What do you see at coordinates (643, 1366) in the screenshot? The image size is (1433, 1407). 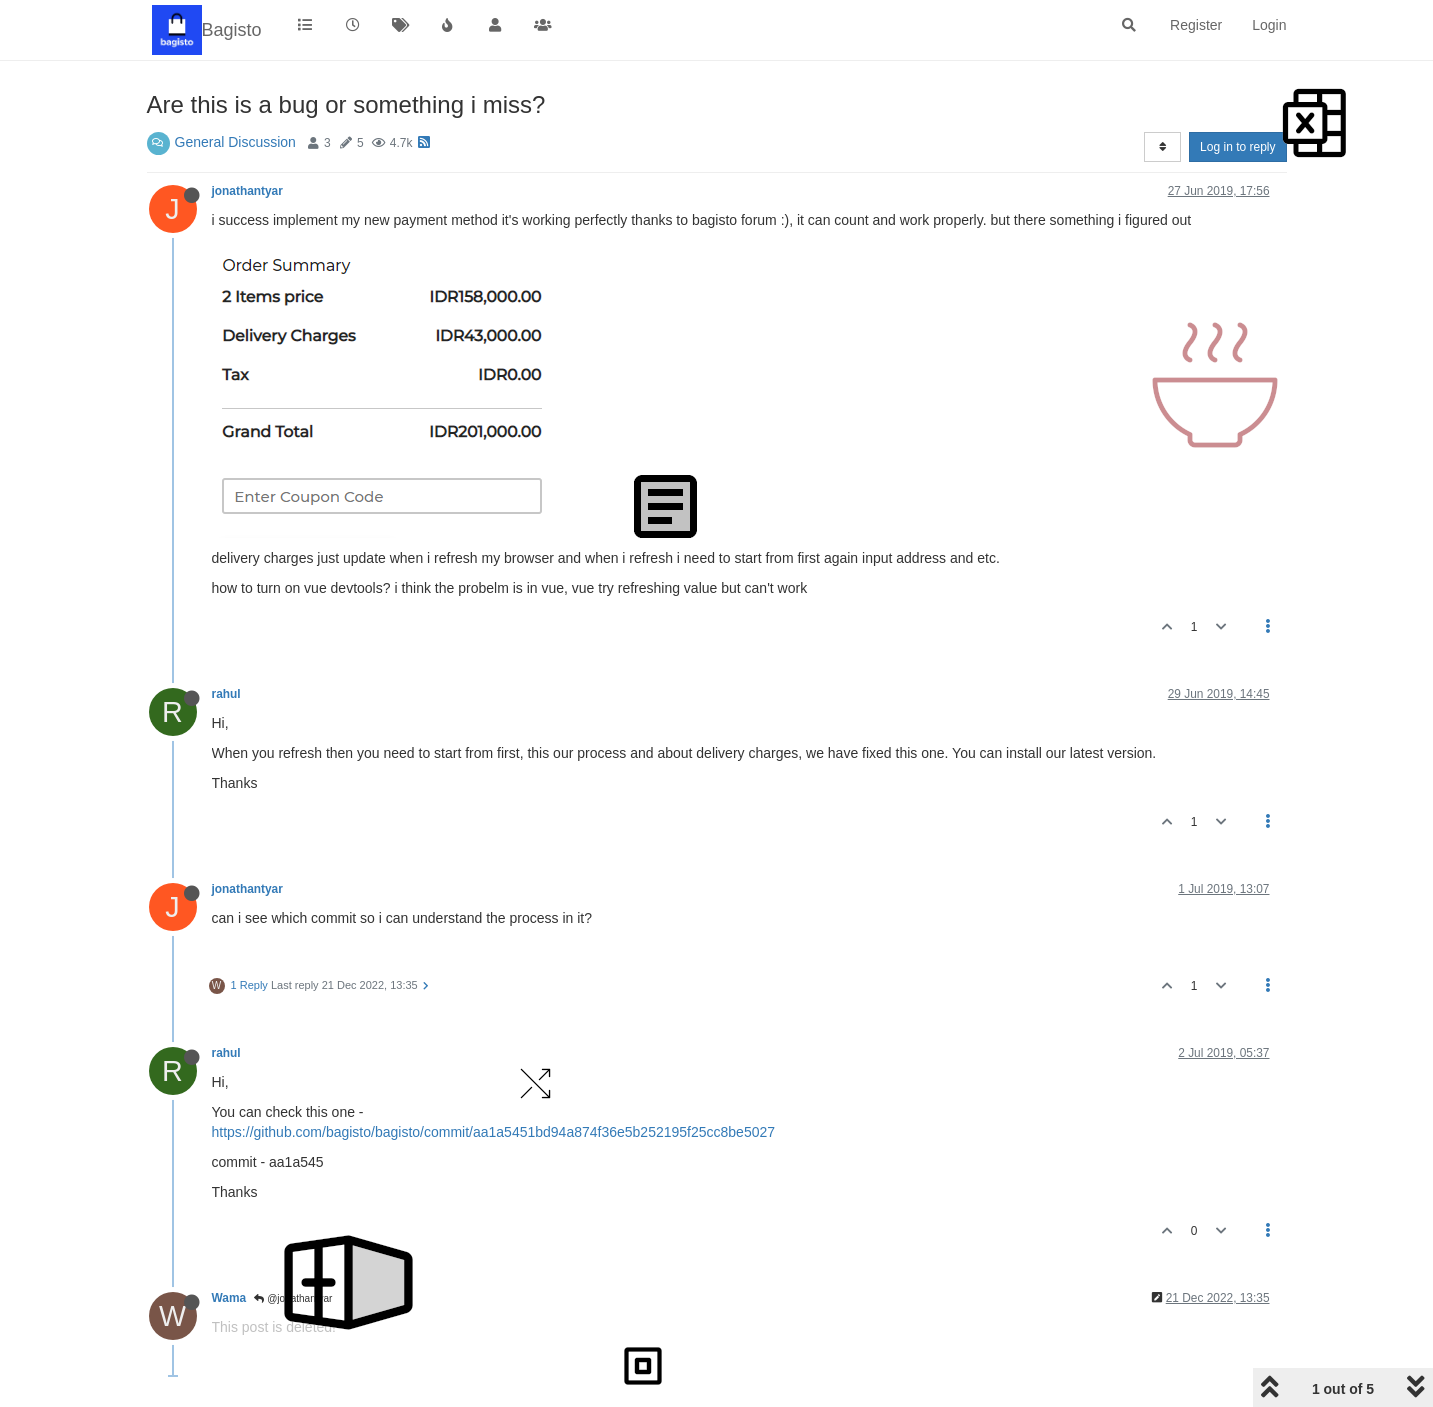 I see `Square payment services logo` at bounding box center [643, 1366].